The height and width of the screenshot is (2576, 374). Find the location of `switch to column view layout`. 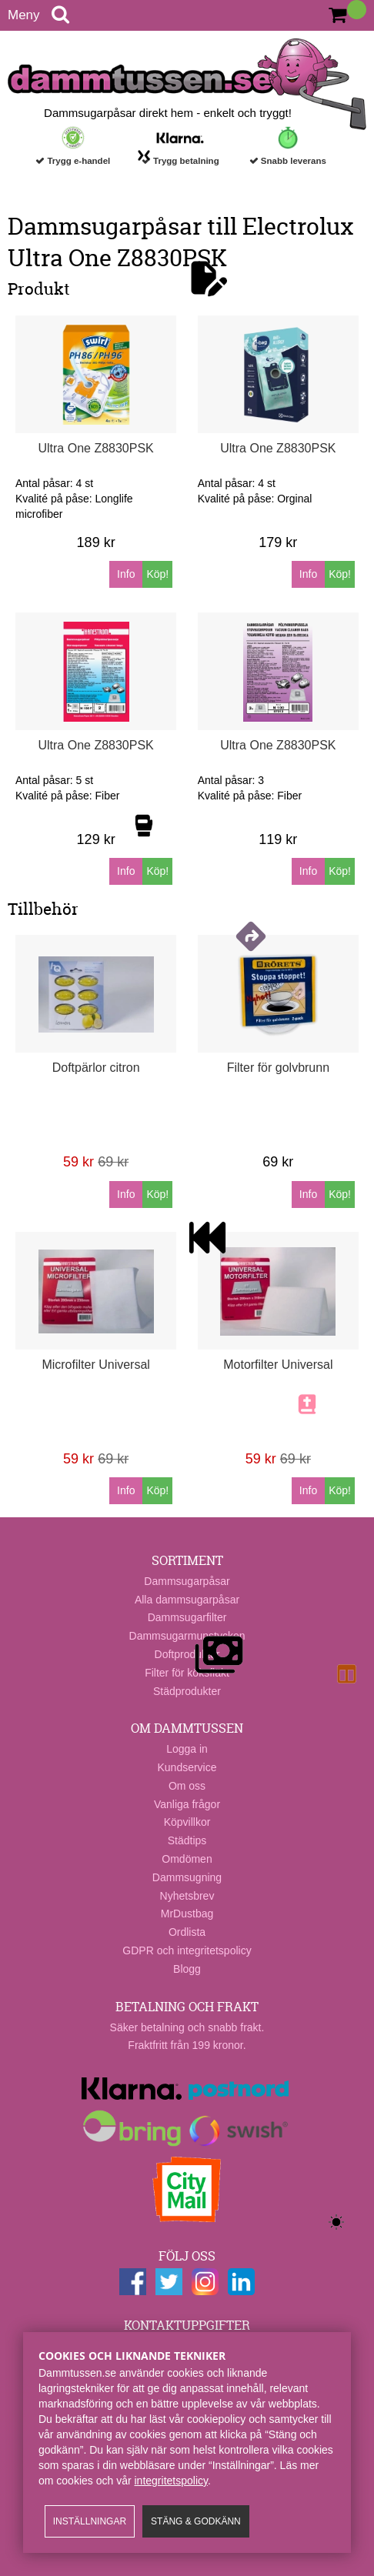

switch to column view layout is located at coordinates (346, 1673).